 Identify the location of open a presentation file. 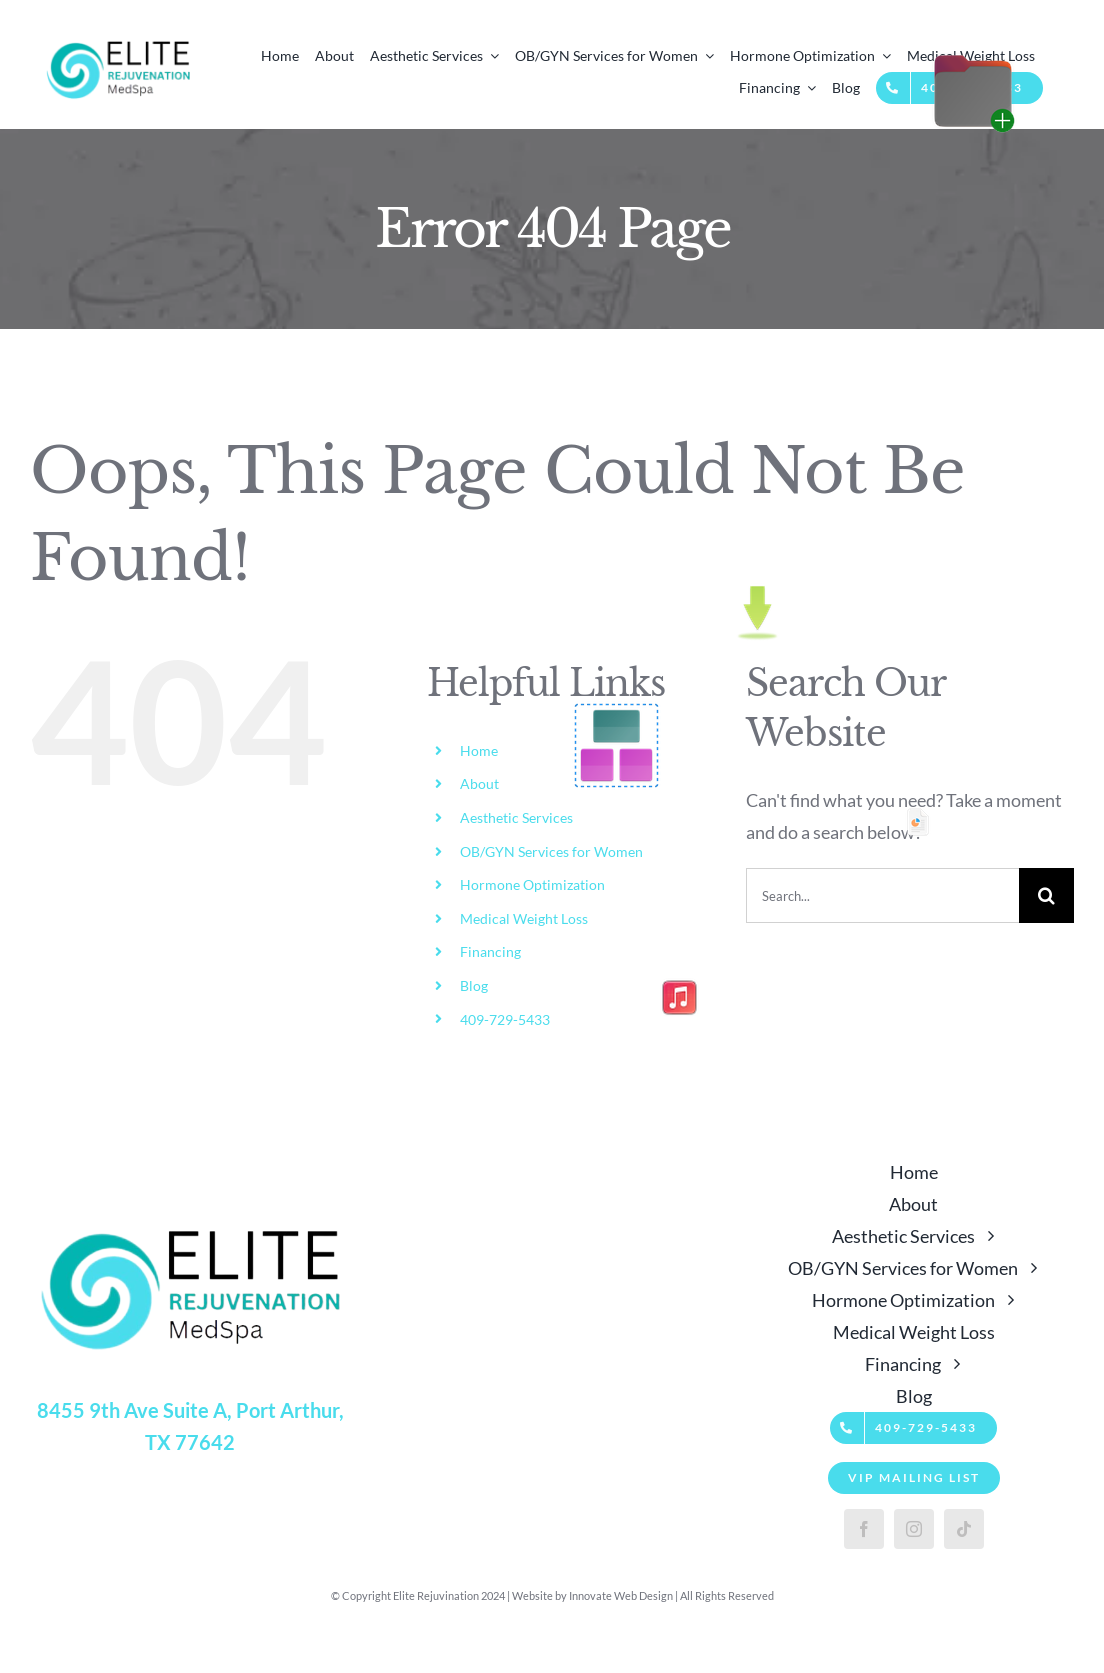
(918, 822).